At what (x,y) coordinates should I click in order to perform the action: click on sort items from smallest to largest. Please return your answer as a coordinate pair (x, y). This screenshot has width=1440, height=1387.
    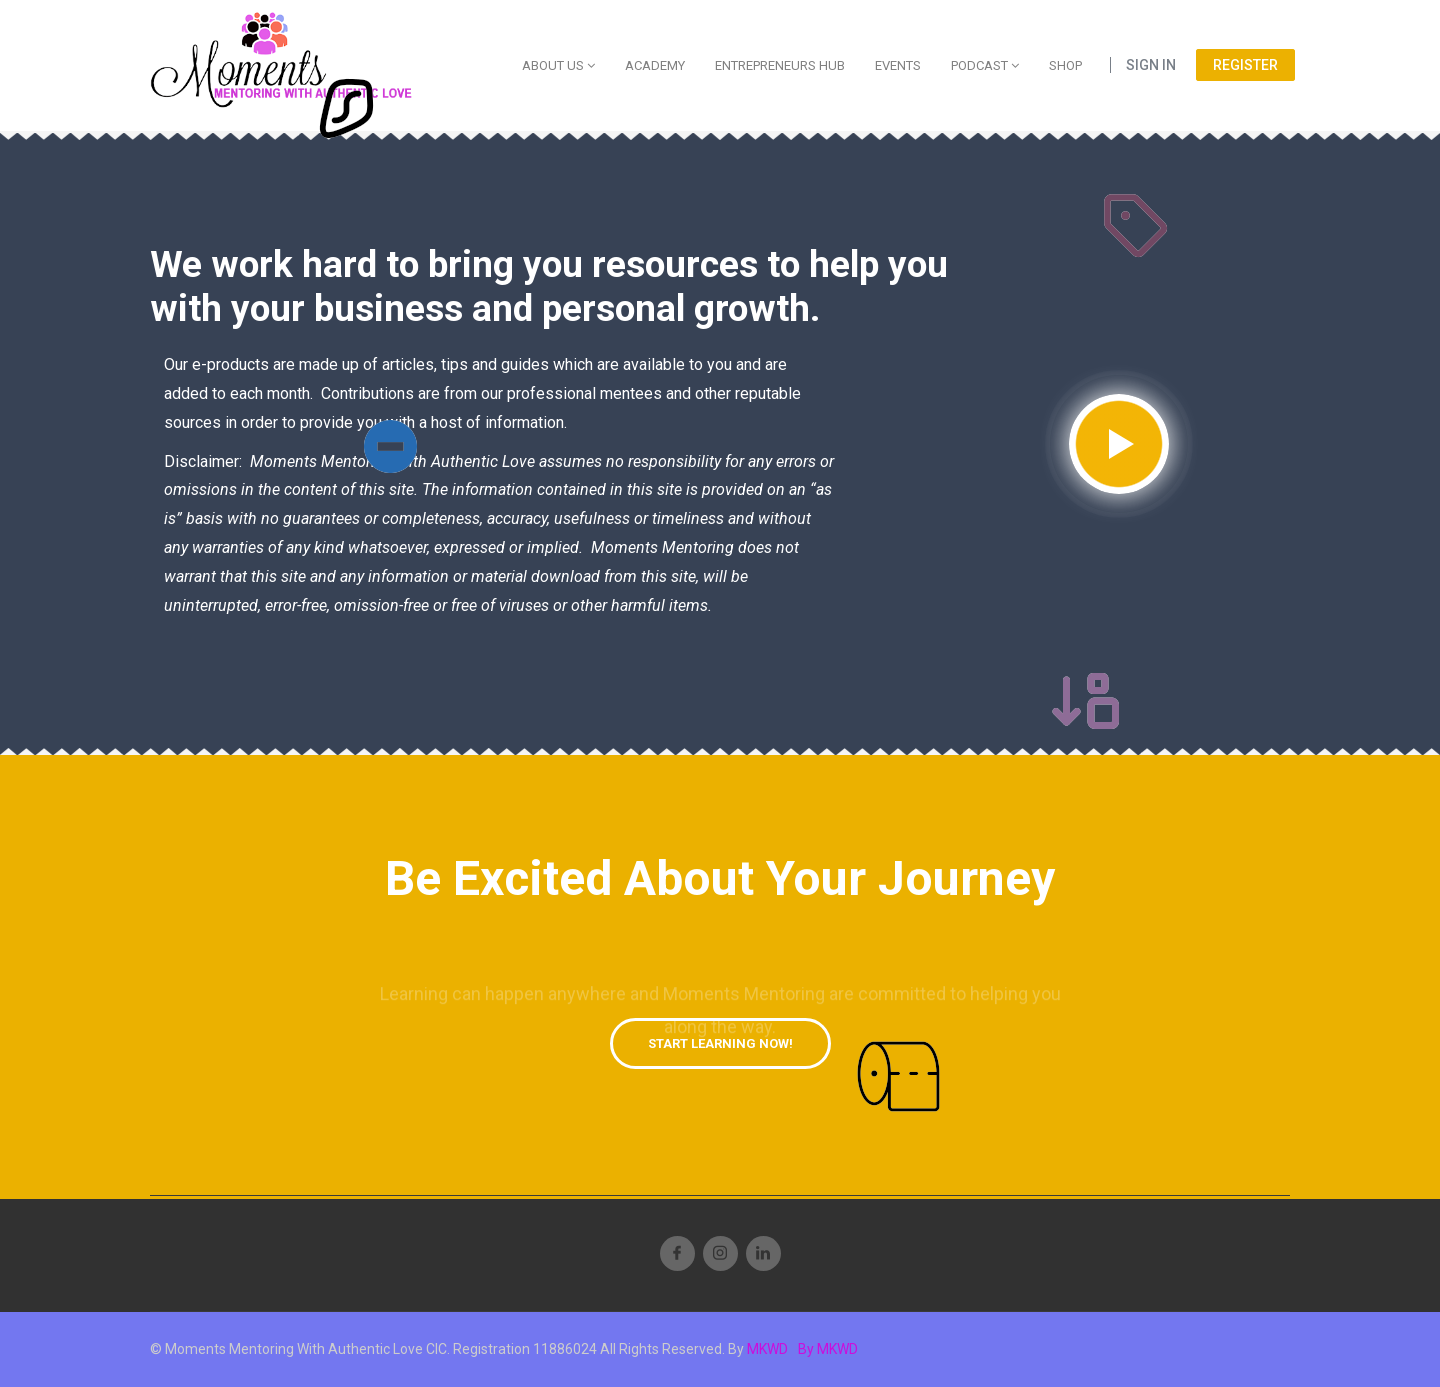
    Looking at the image, I should click on (1084, 701).